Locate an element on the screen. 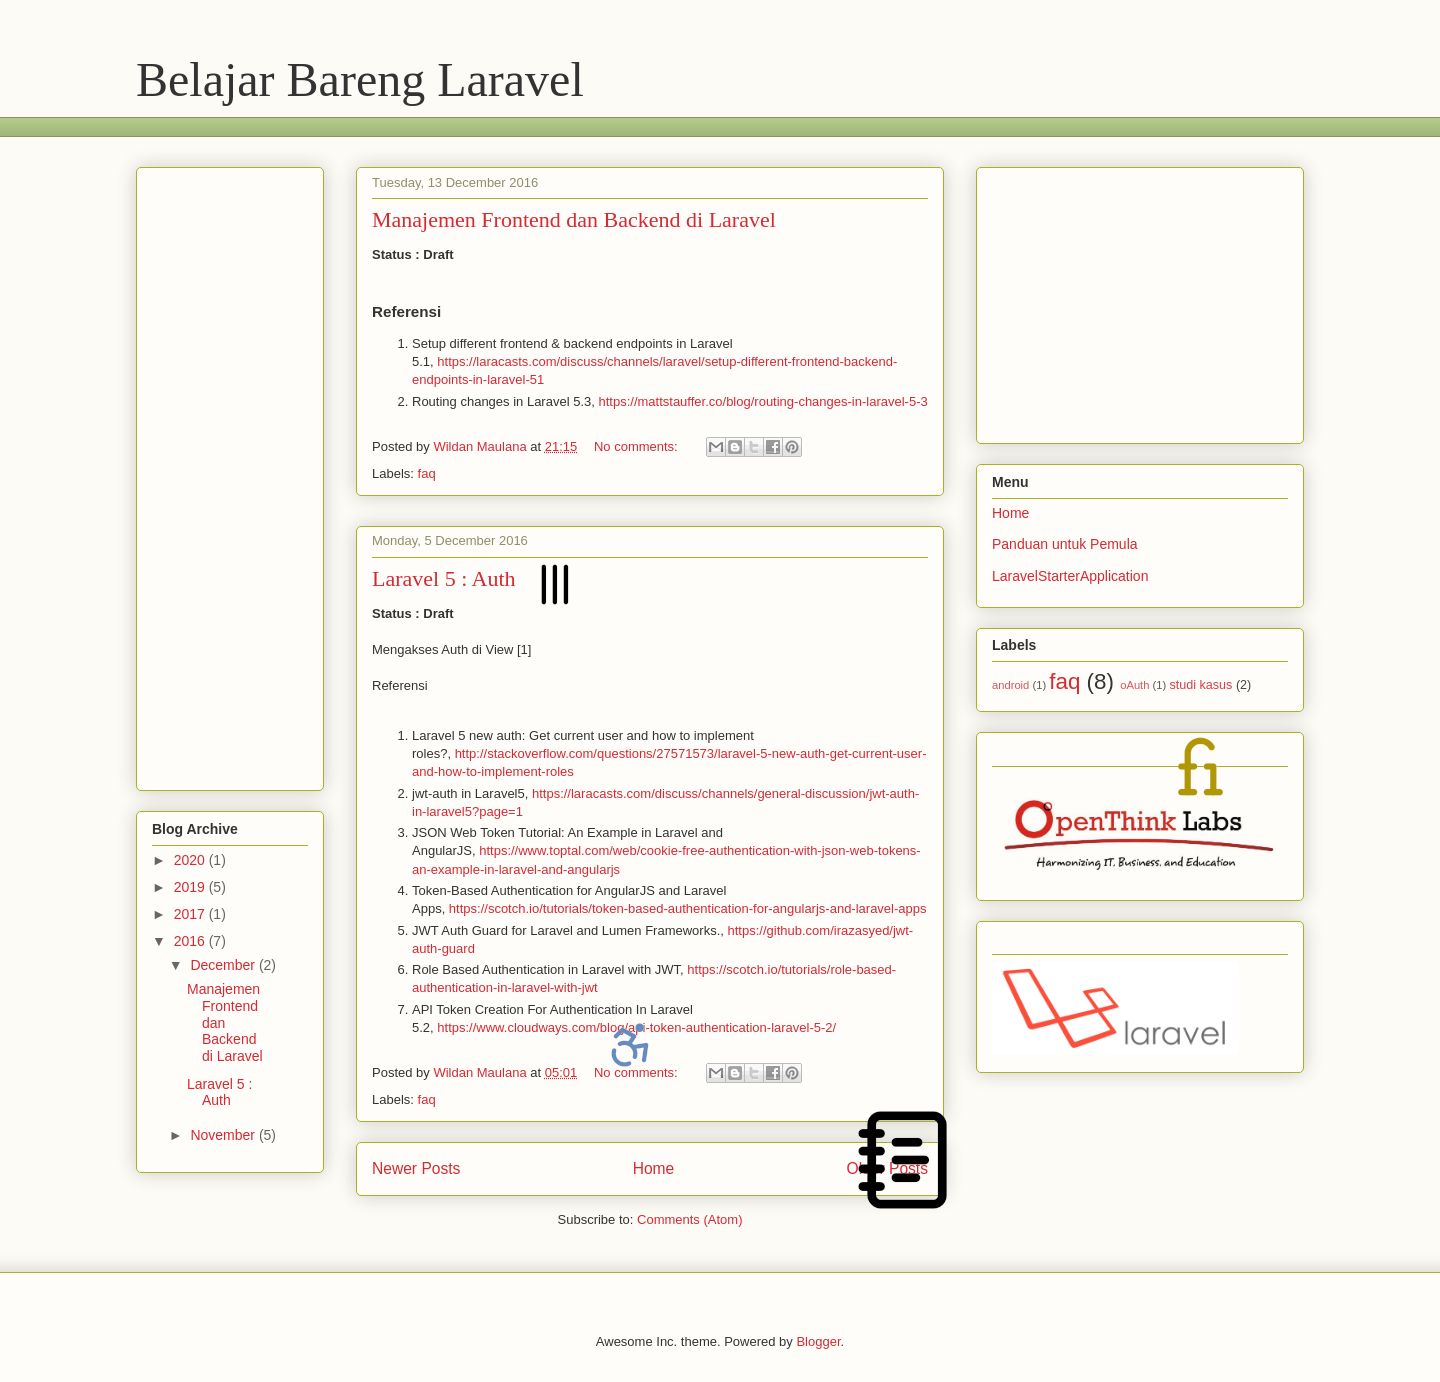 The height and width of the screenshot is (1382, 1440). indicates a count or tally of three items is located at coordinates (561, 584).